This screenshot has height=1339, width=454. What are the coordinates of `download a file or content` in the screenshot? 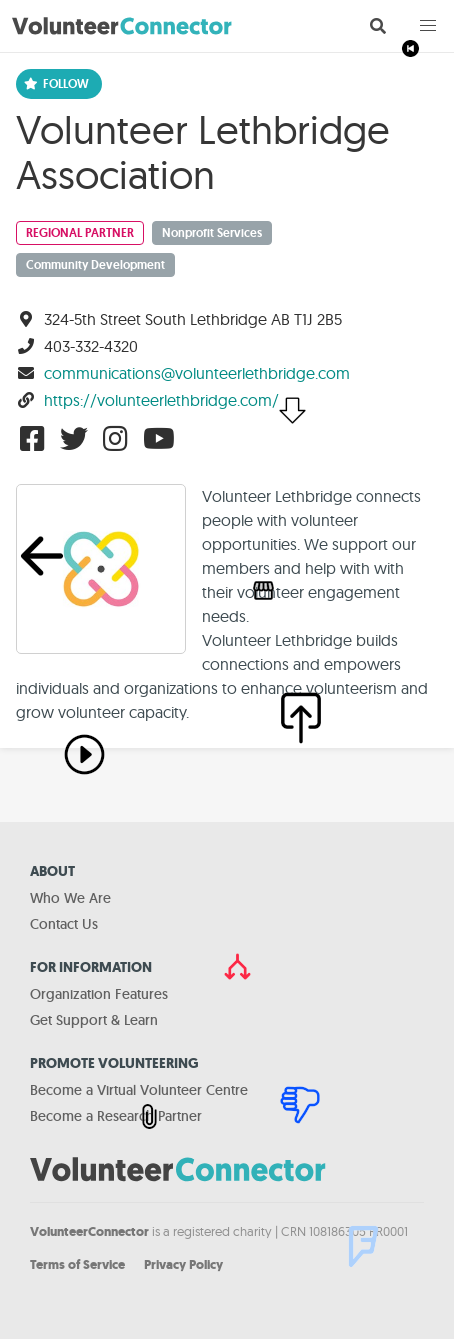 It's located at (292, 409).